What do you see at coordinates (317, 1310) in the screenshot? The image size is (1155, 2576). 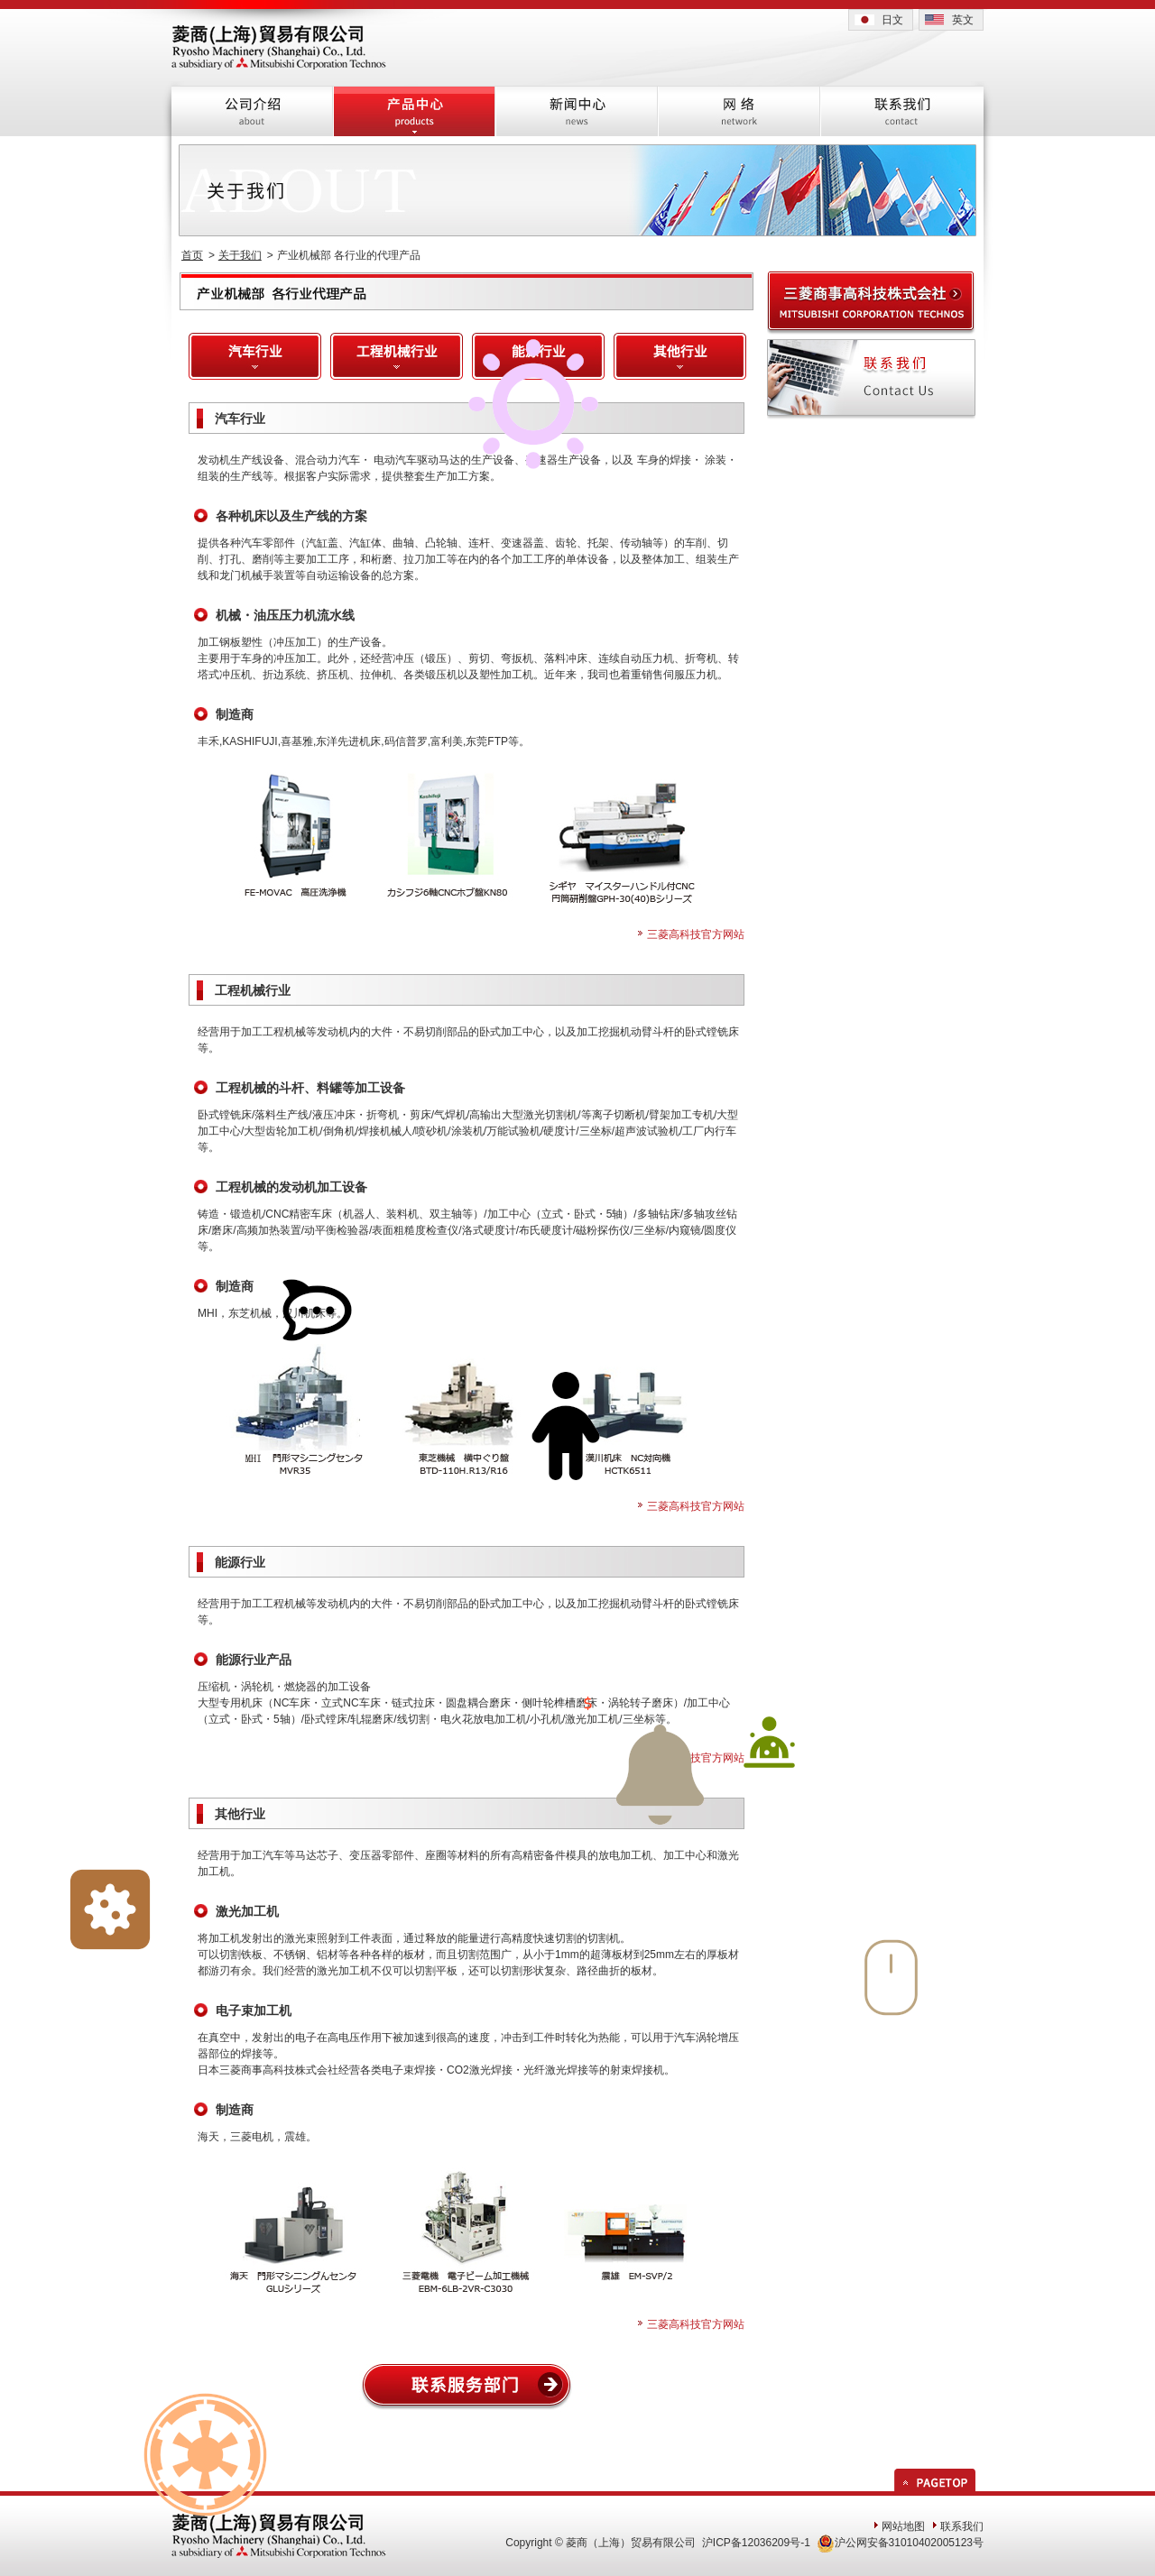 I see `open Rocket.Chat messaging app` at bounding box center [317, 1310].